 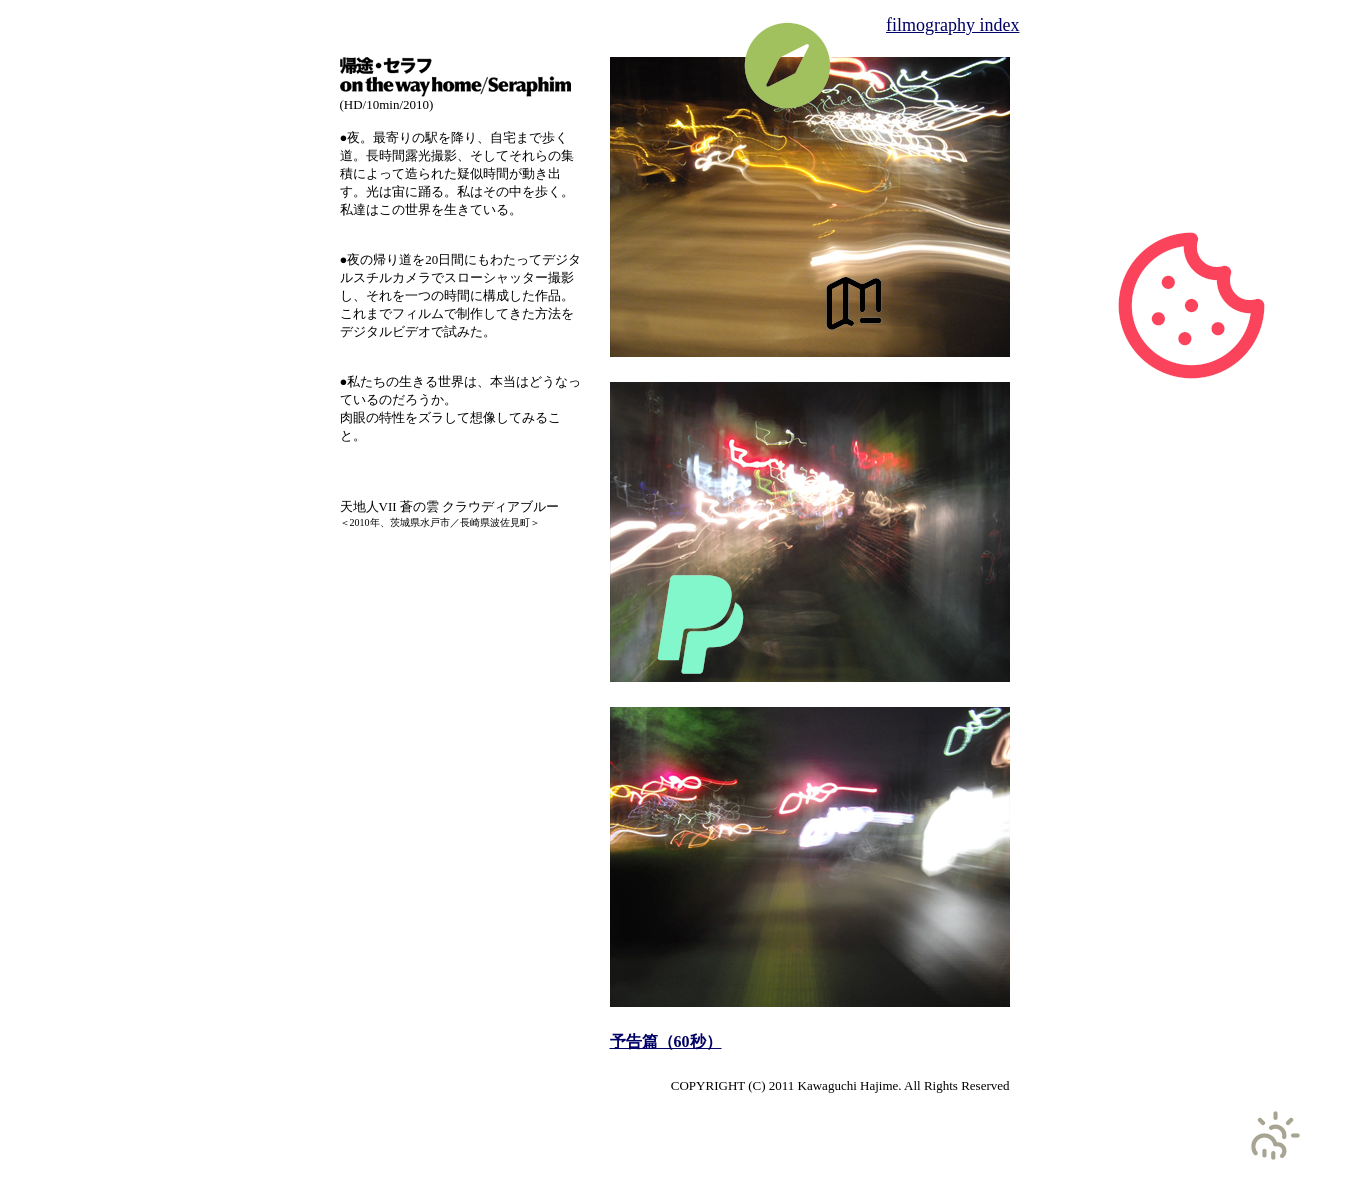 What do you see at coordinates (1275, 1135) in the screenshot?
I see `current weather conditions: partly cloudy with rain` at bounding box center [1275, 1135].